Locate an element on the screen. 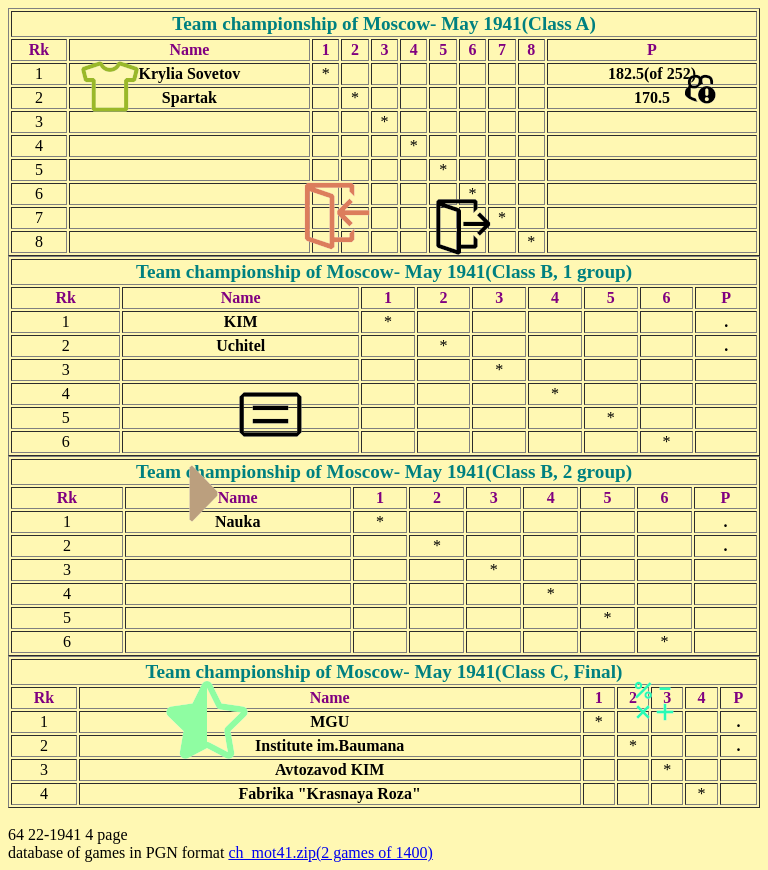  play media or start playback is located at coordinates (203, 493).